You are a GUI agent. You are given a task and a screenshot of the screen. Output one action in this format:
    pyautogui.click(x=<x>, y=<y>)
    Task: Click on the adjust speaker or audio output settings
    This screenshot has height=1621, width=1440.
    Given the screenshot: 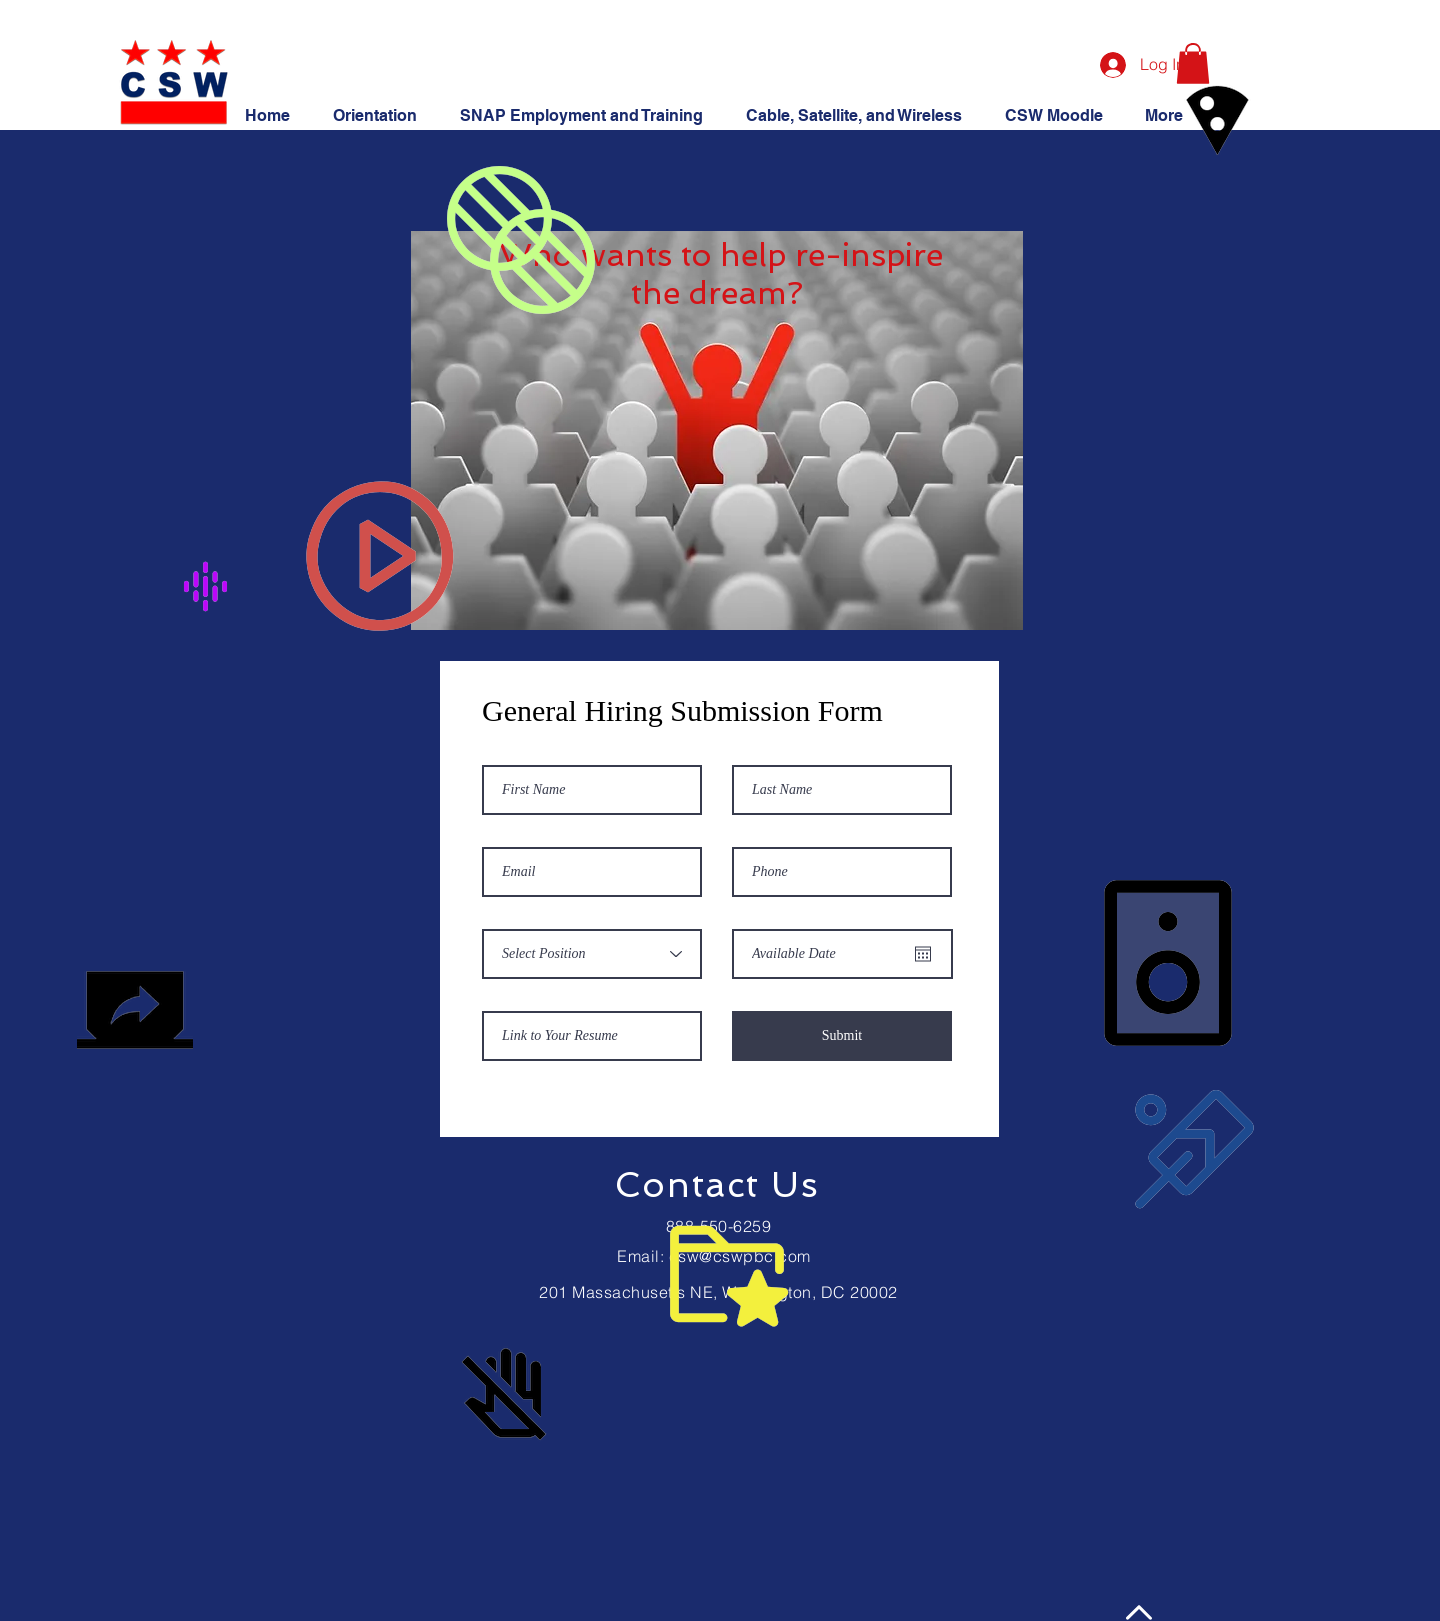 What is the action you would take?
    pyautogui.click(x=1168, y=963)
    